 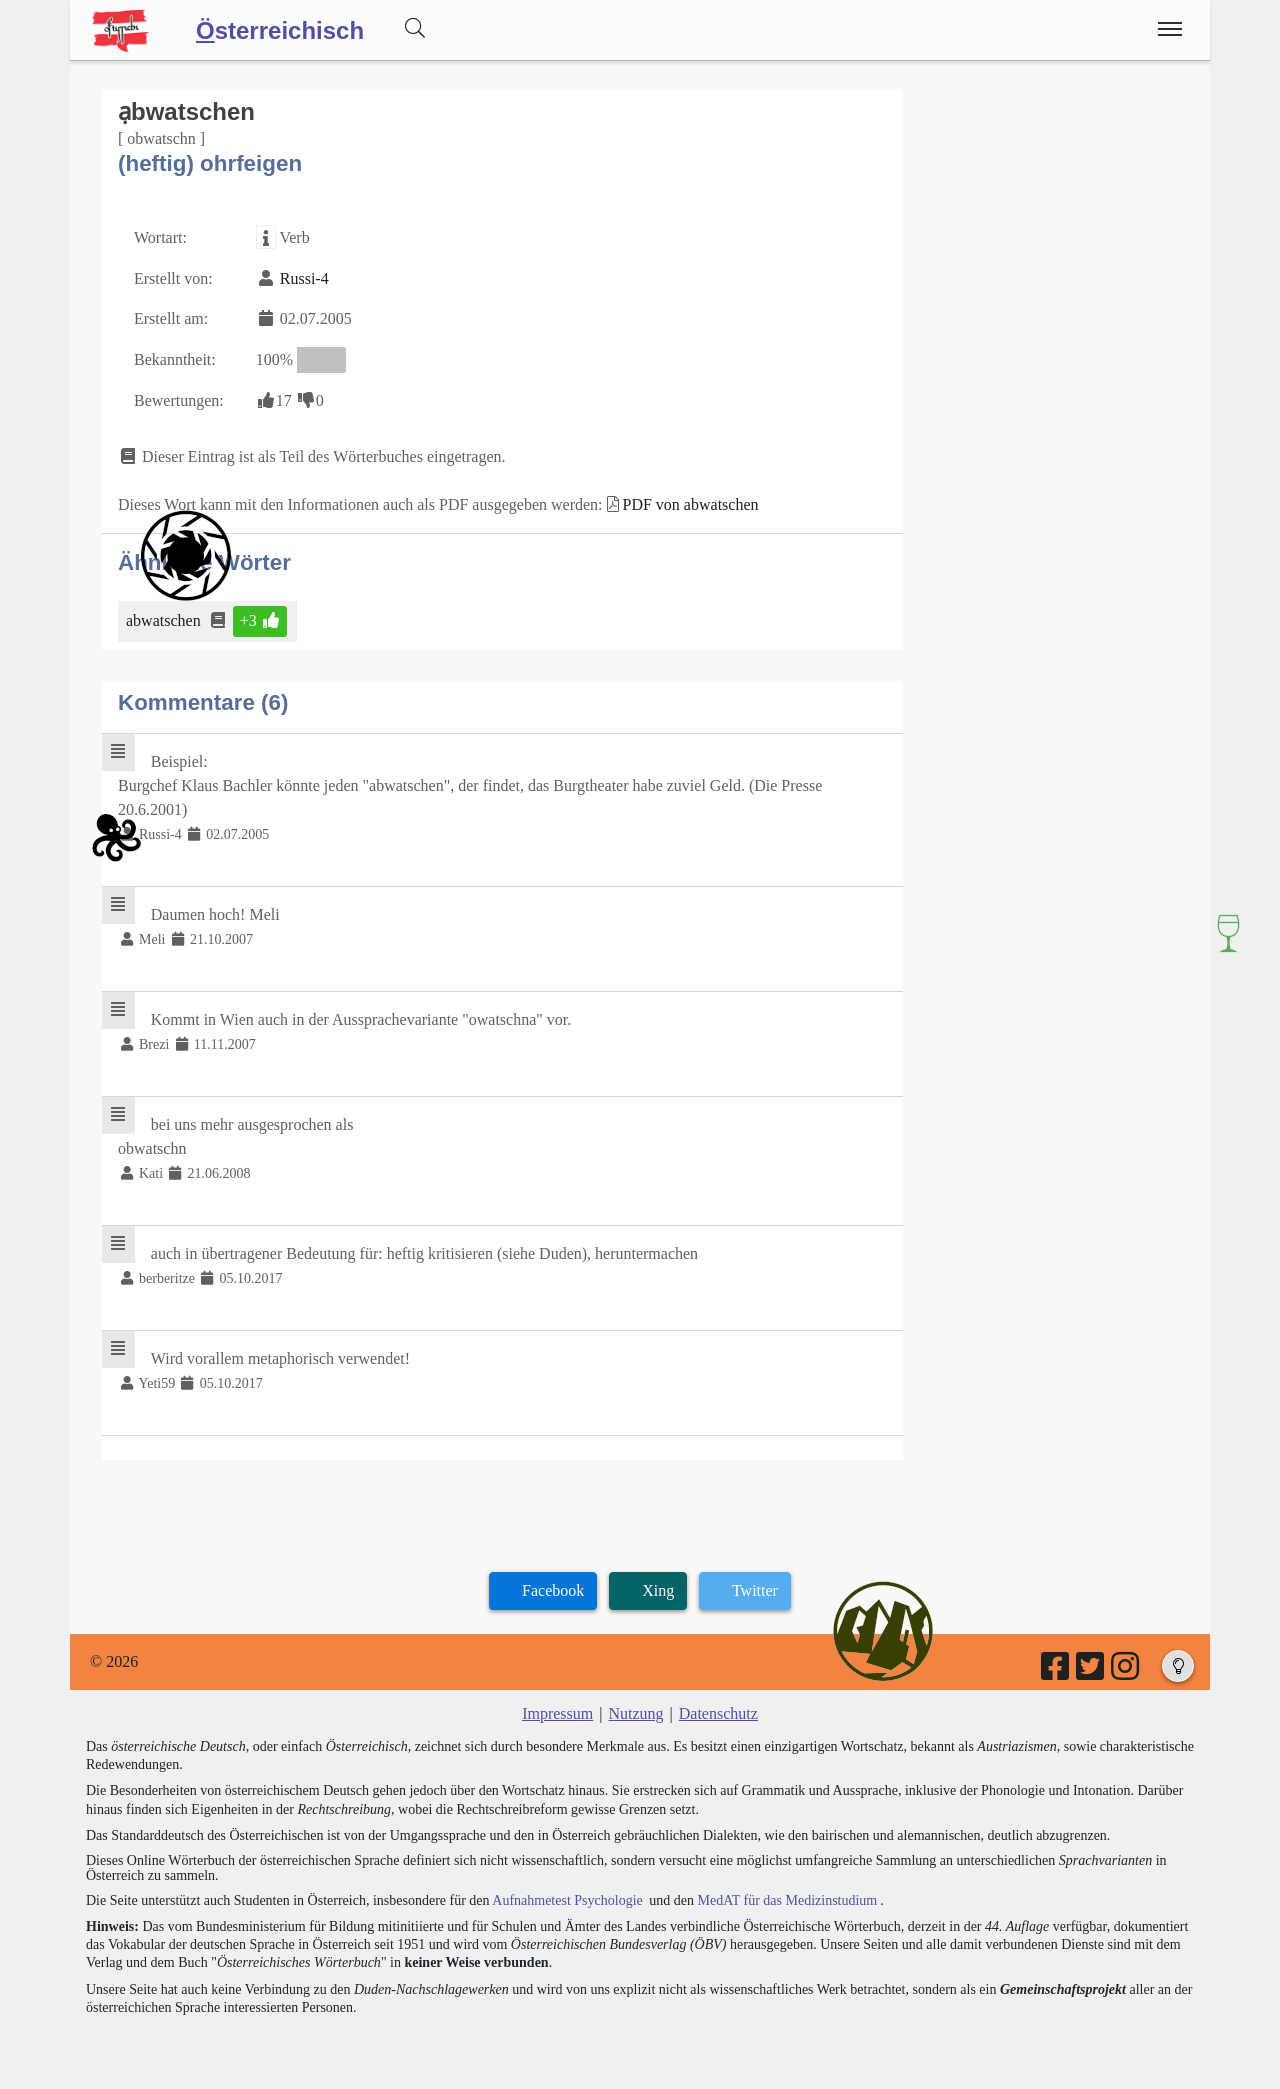 What do you see at coordinates (186, 556) in the screenshot?
I see `camera aperture or shutter control` at bounding box center [186, 556].